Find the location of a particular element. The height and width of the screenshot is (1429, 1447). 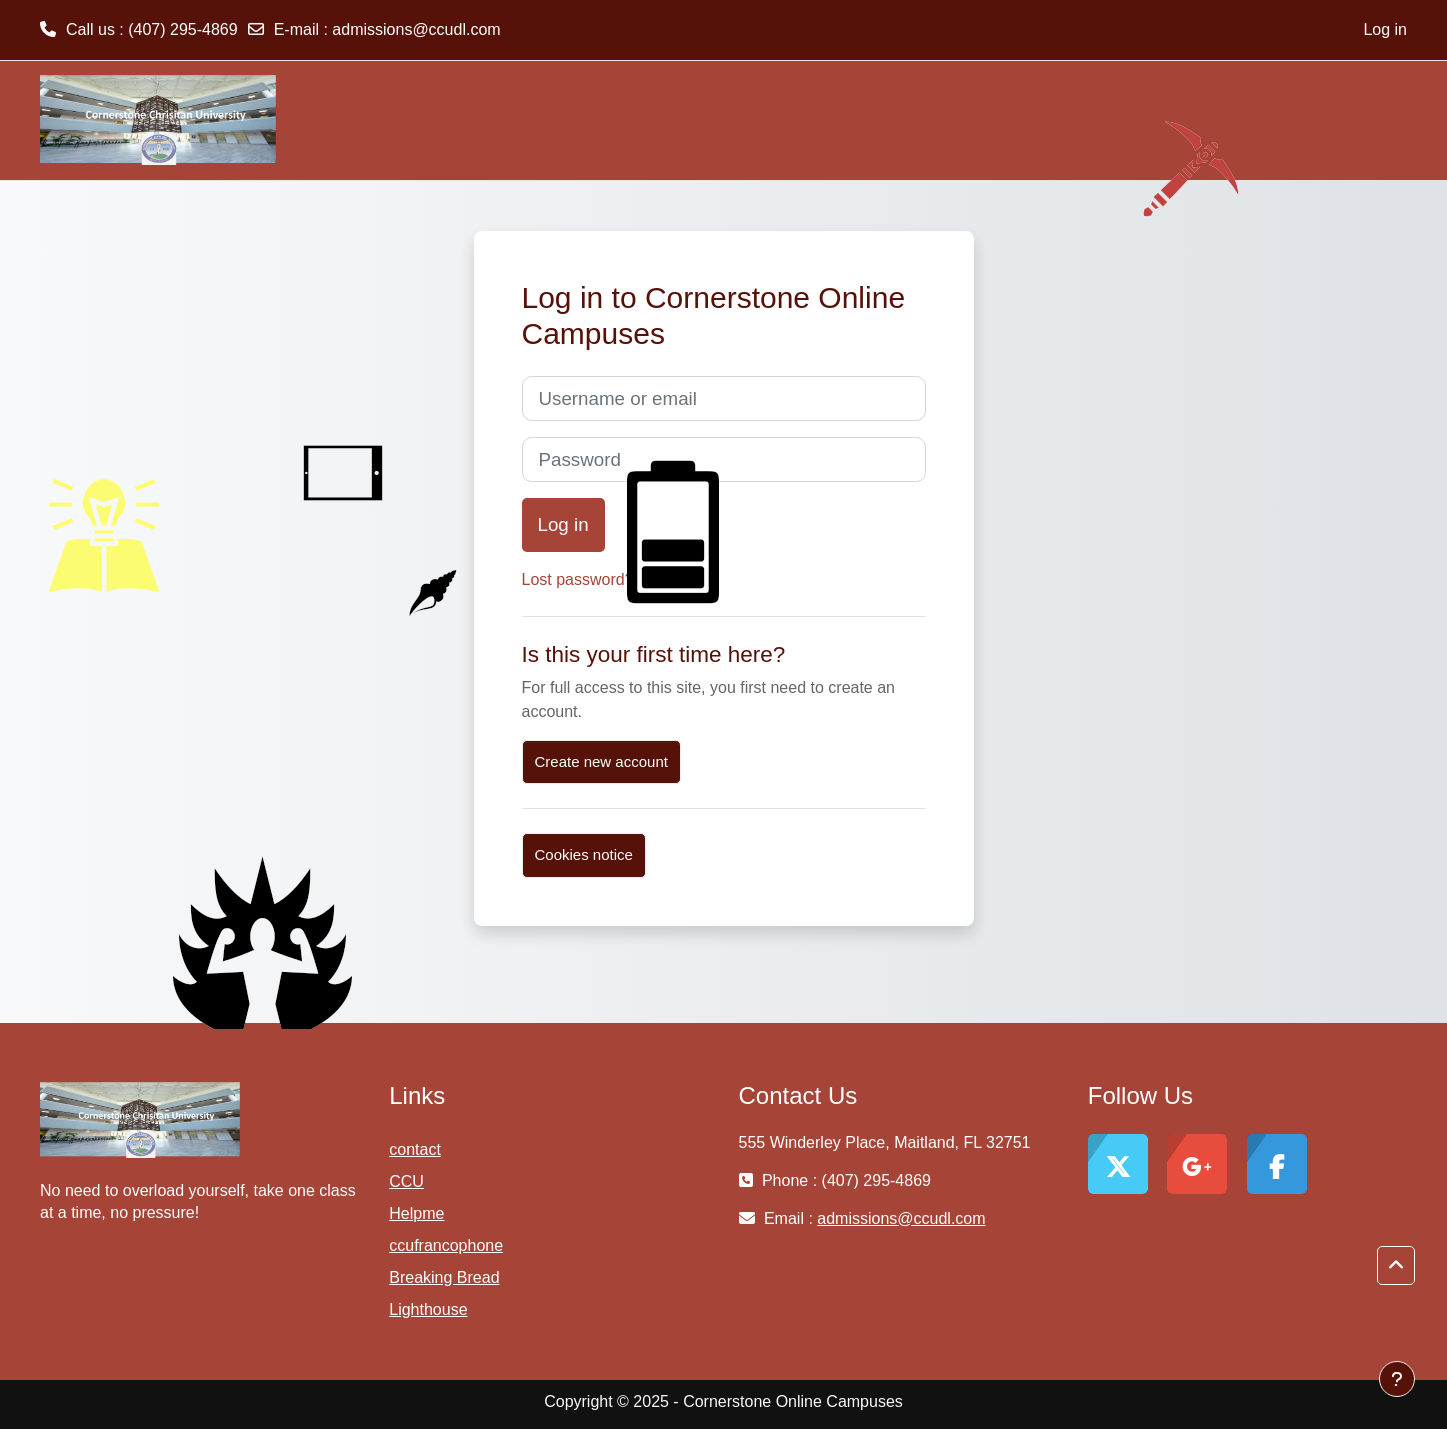

decorative shell item in a game inventory is located at coordinates (432, 592).